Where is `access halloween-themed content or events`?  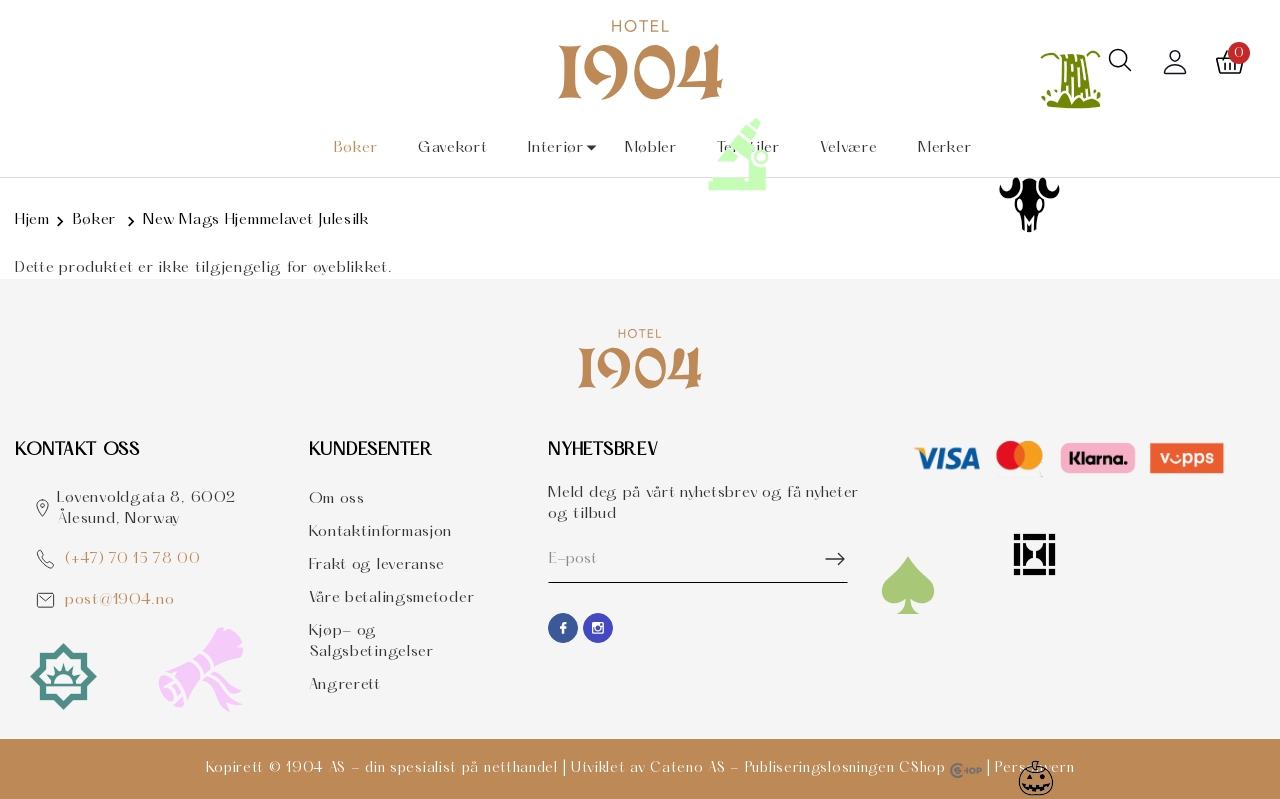
access halloween-themed content or events is located at coordinates (1036, 778).